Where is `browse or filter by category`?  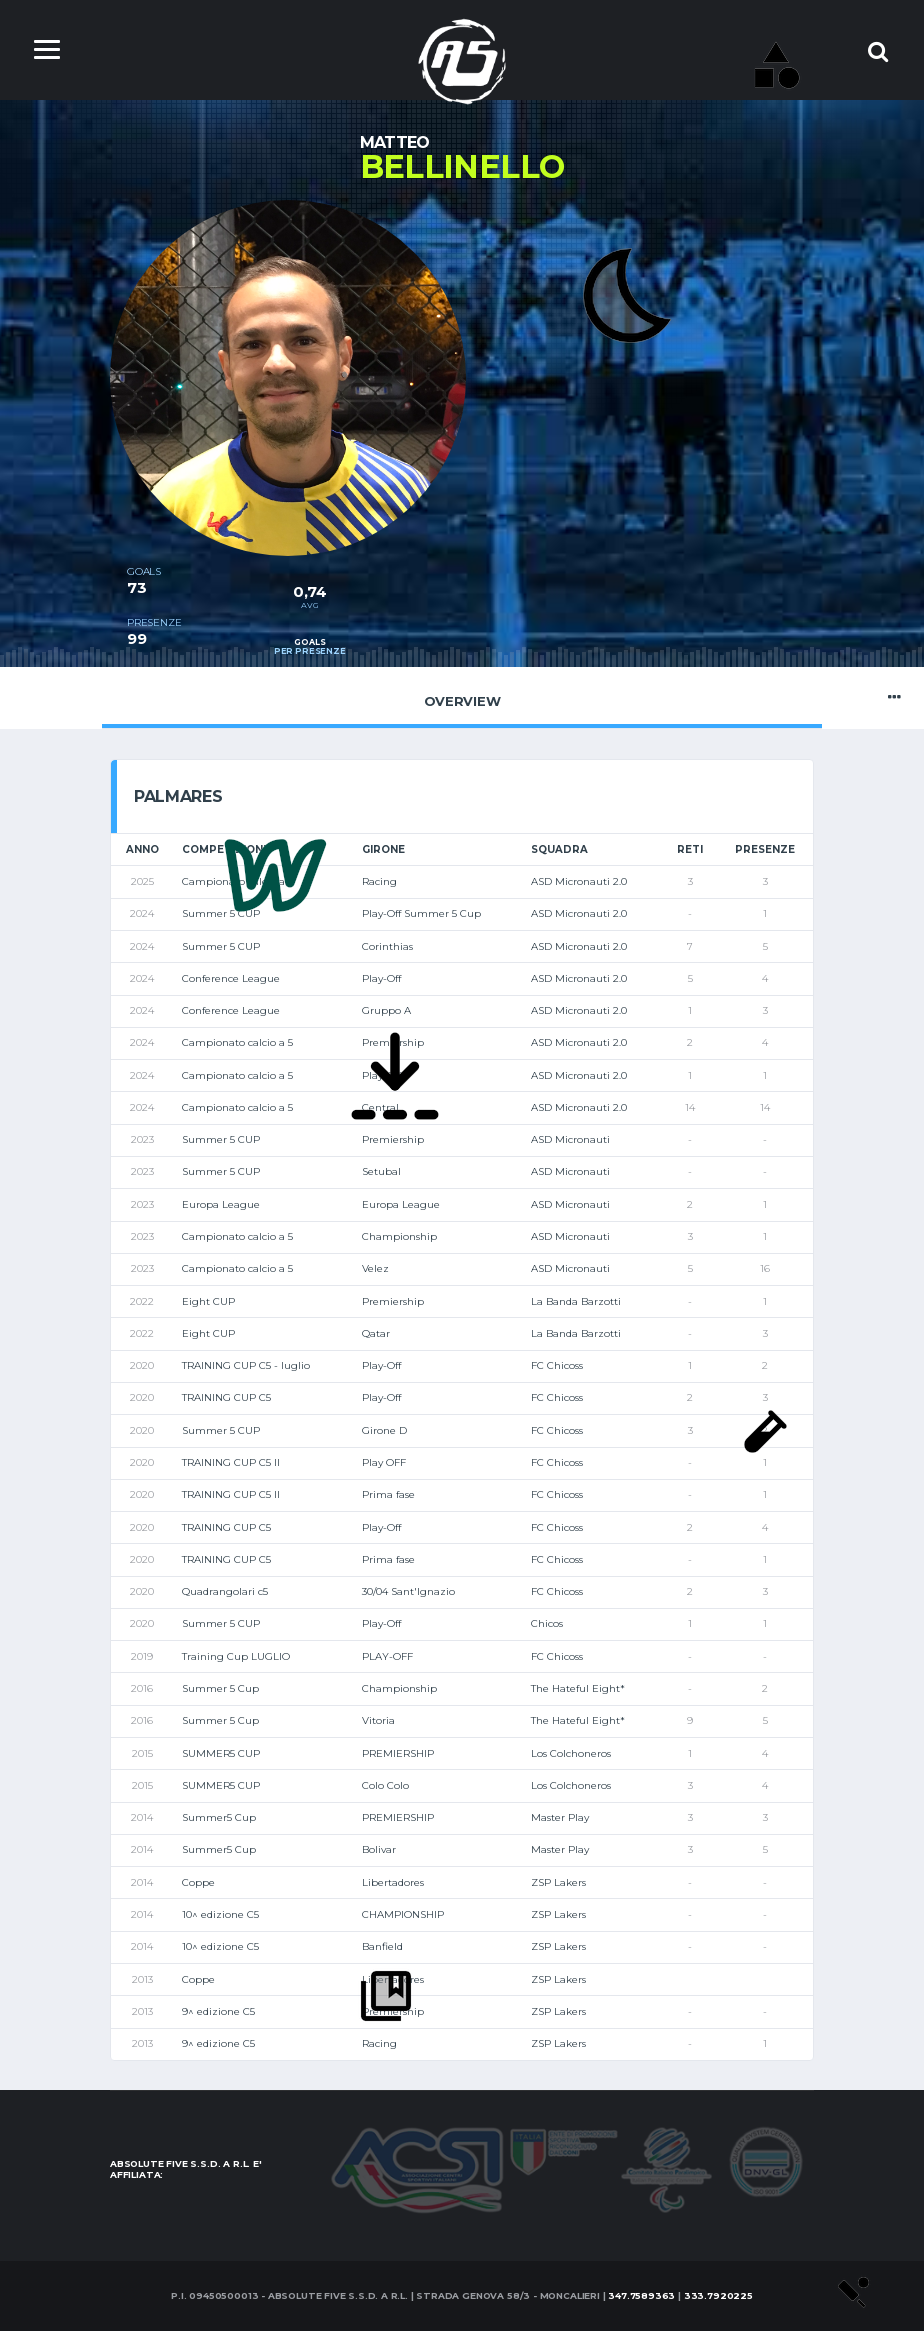 browse or filter by category is located at coordinates (776, 65).